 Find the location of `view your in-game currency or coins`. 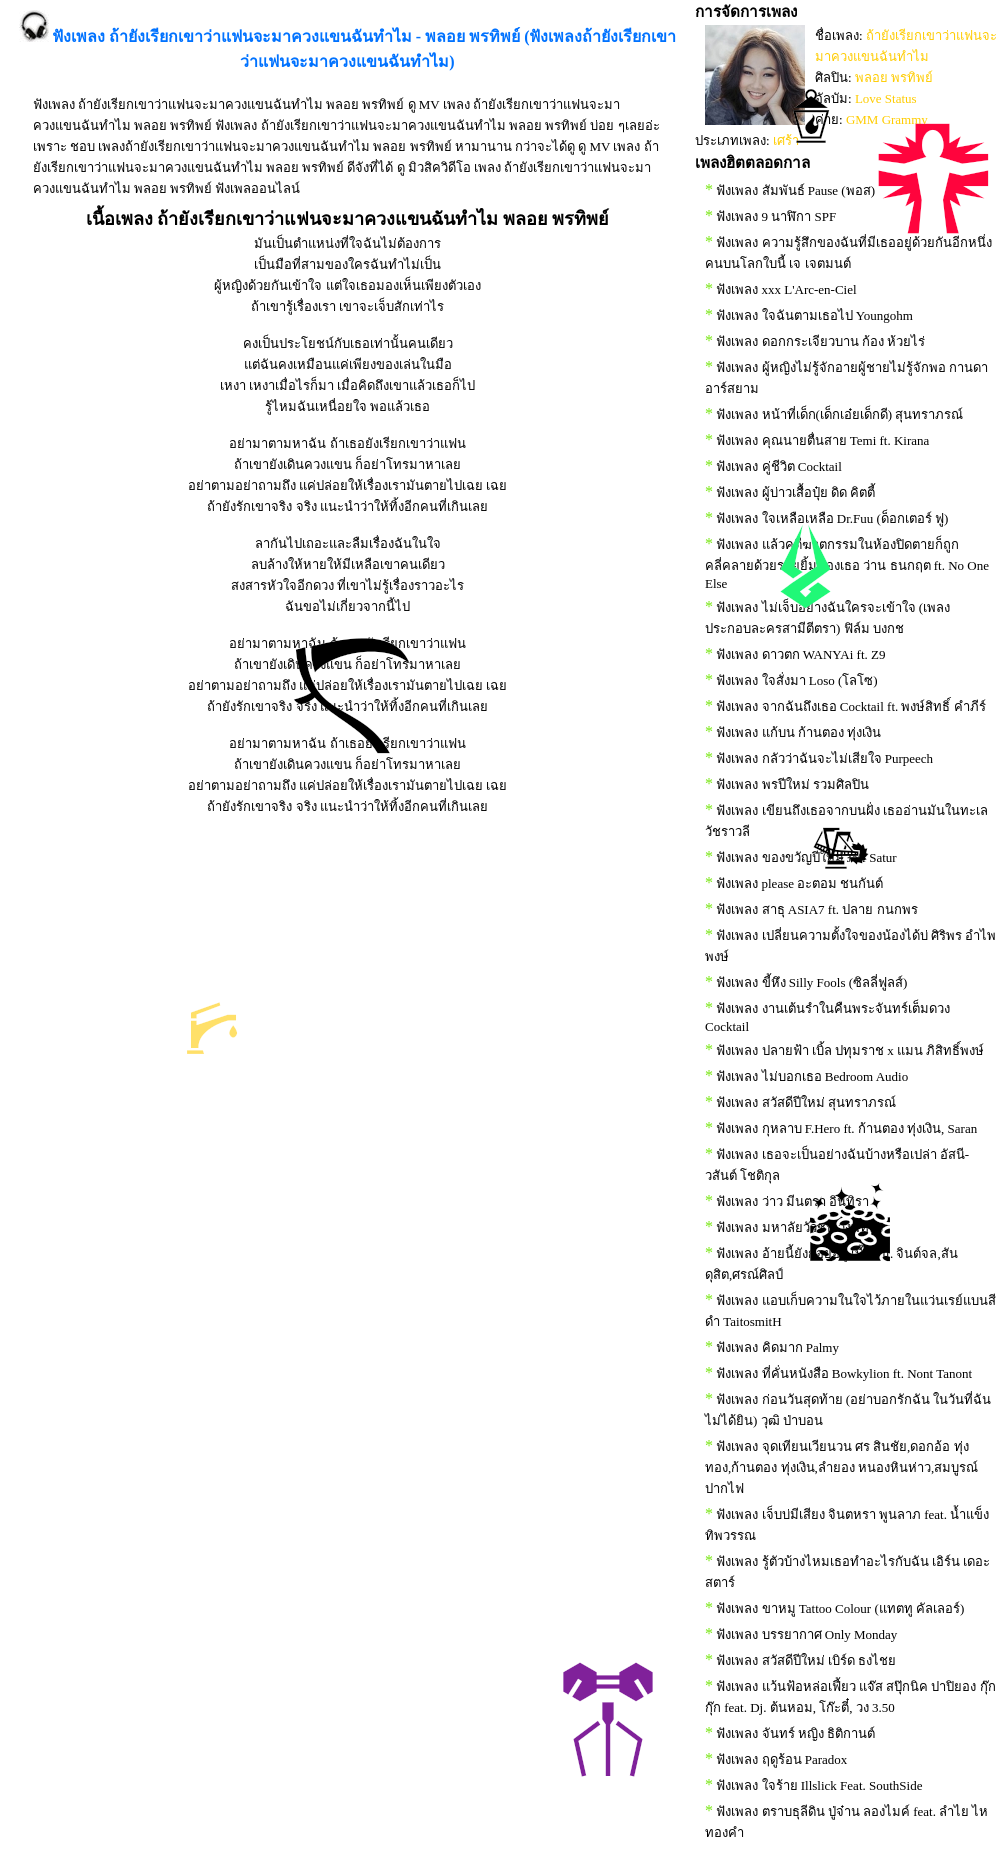

view your in-game currency or coins is located at coordinates (850, 1222).